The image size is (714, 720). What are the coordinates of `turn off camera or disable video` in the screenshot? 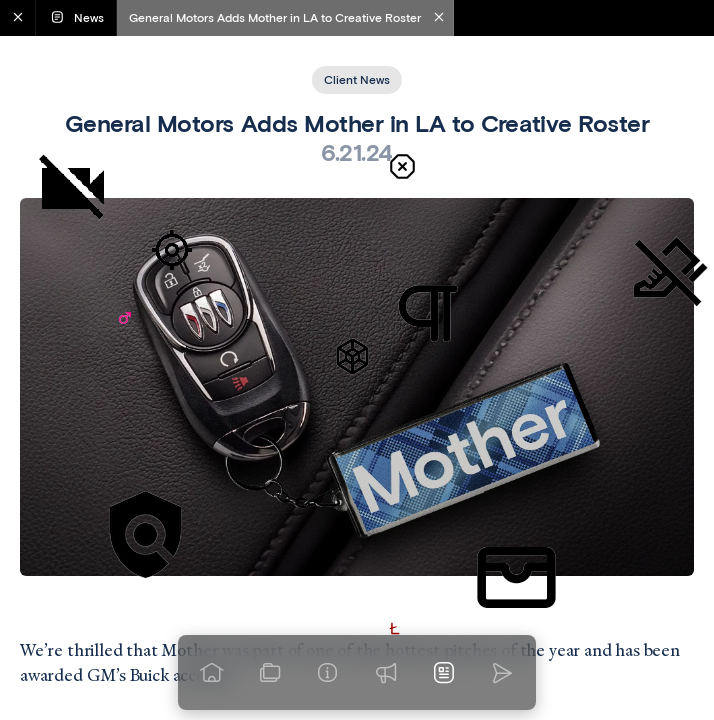 It's located at (73, 189).